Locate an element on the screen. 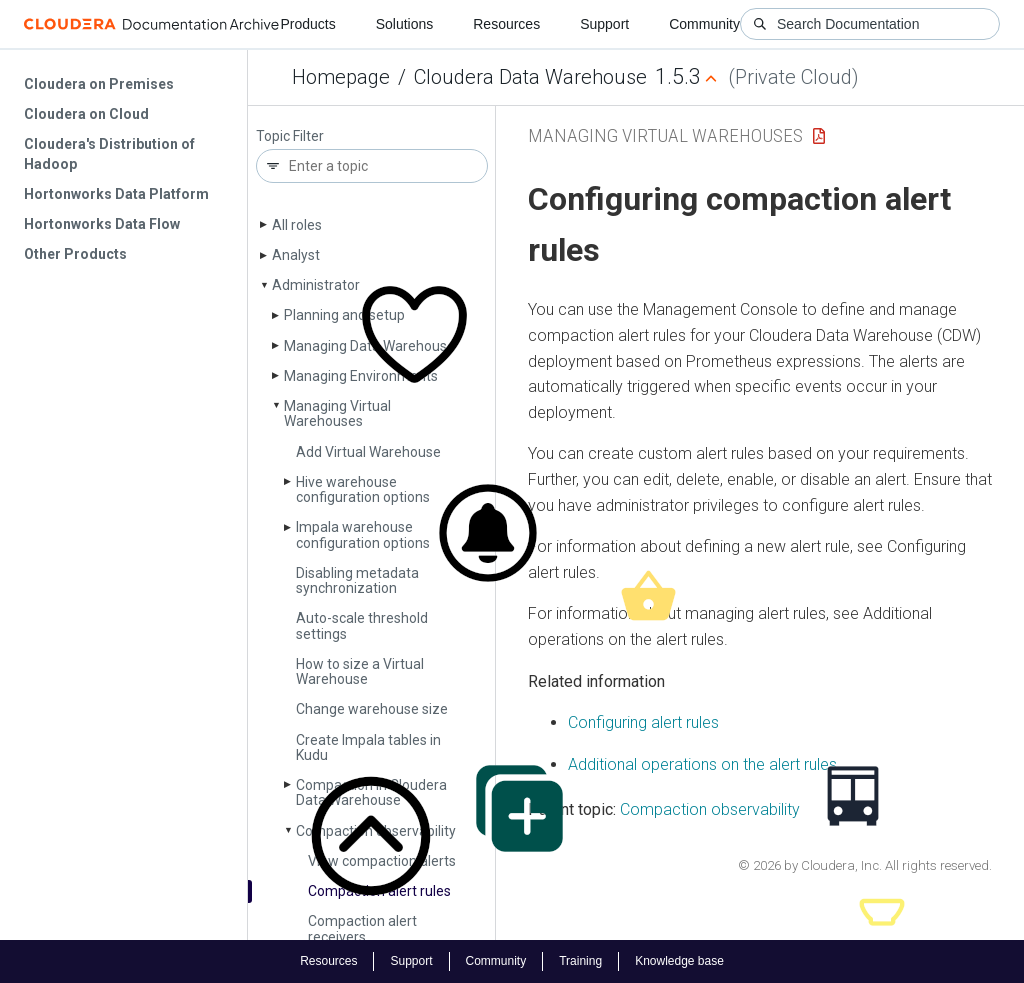  duplicate or copy an item is located at coordinates (519, 808).